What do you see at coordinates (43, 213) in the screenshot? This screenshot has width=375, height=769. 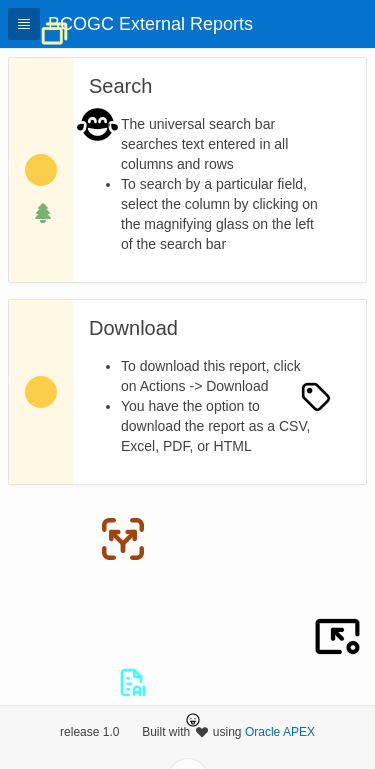 I see `indicates holiday or christmas-themed content` at bounding box center [43, 213].